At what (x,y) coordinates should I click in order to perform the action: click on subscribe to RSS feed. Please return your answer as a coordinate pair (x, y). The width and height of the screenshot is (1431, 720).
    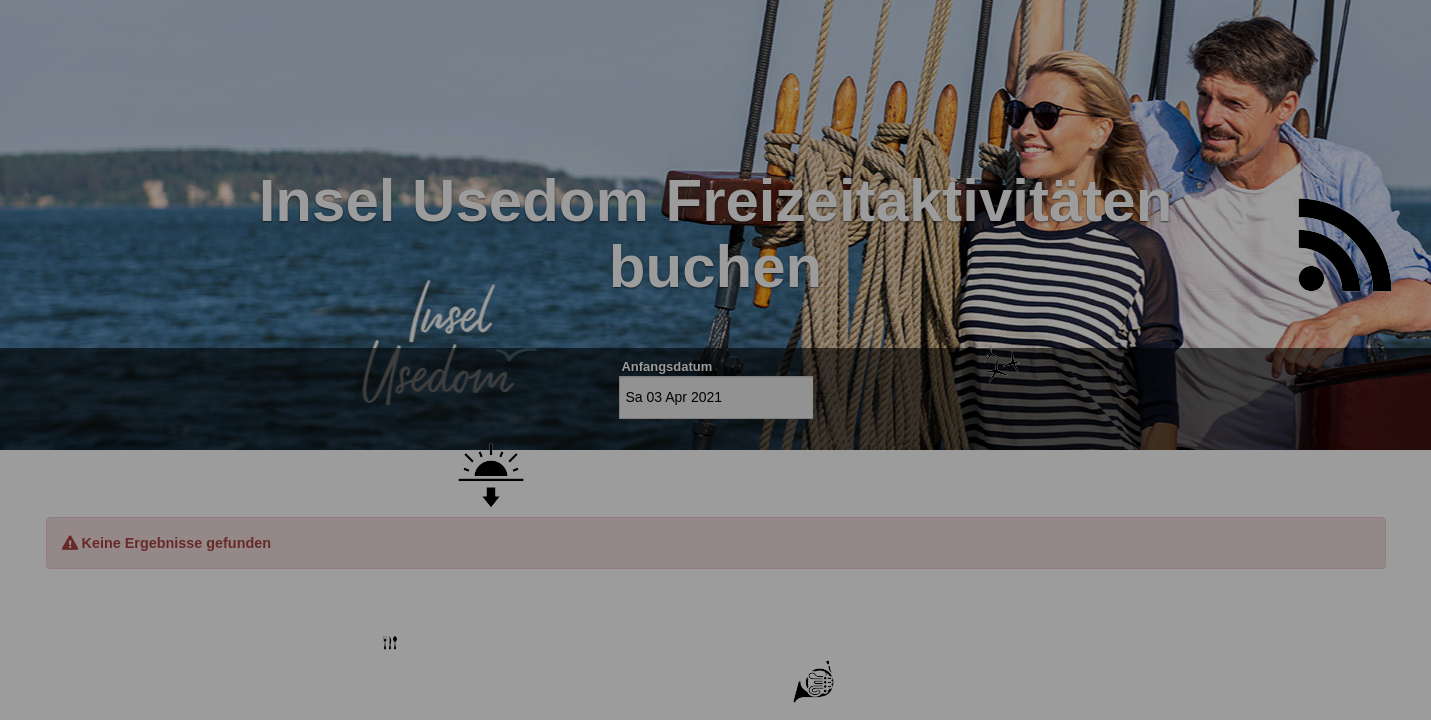
    Looking at the image, I should click on (1345, 245).